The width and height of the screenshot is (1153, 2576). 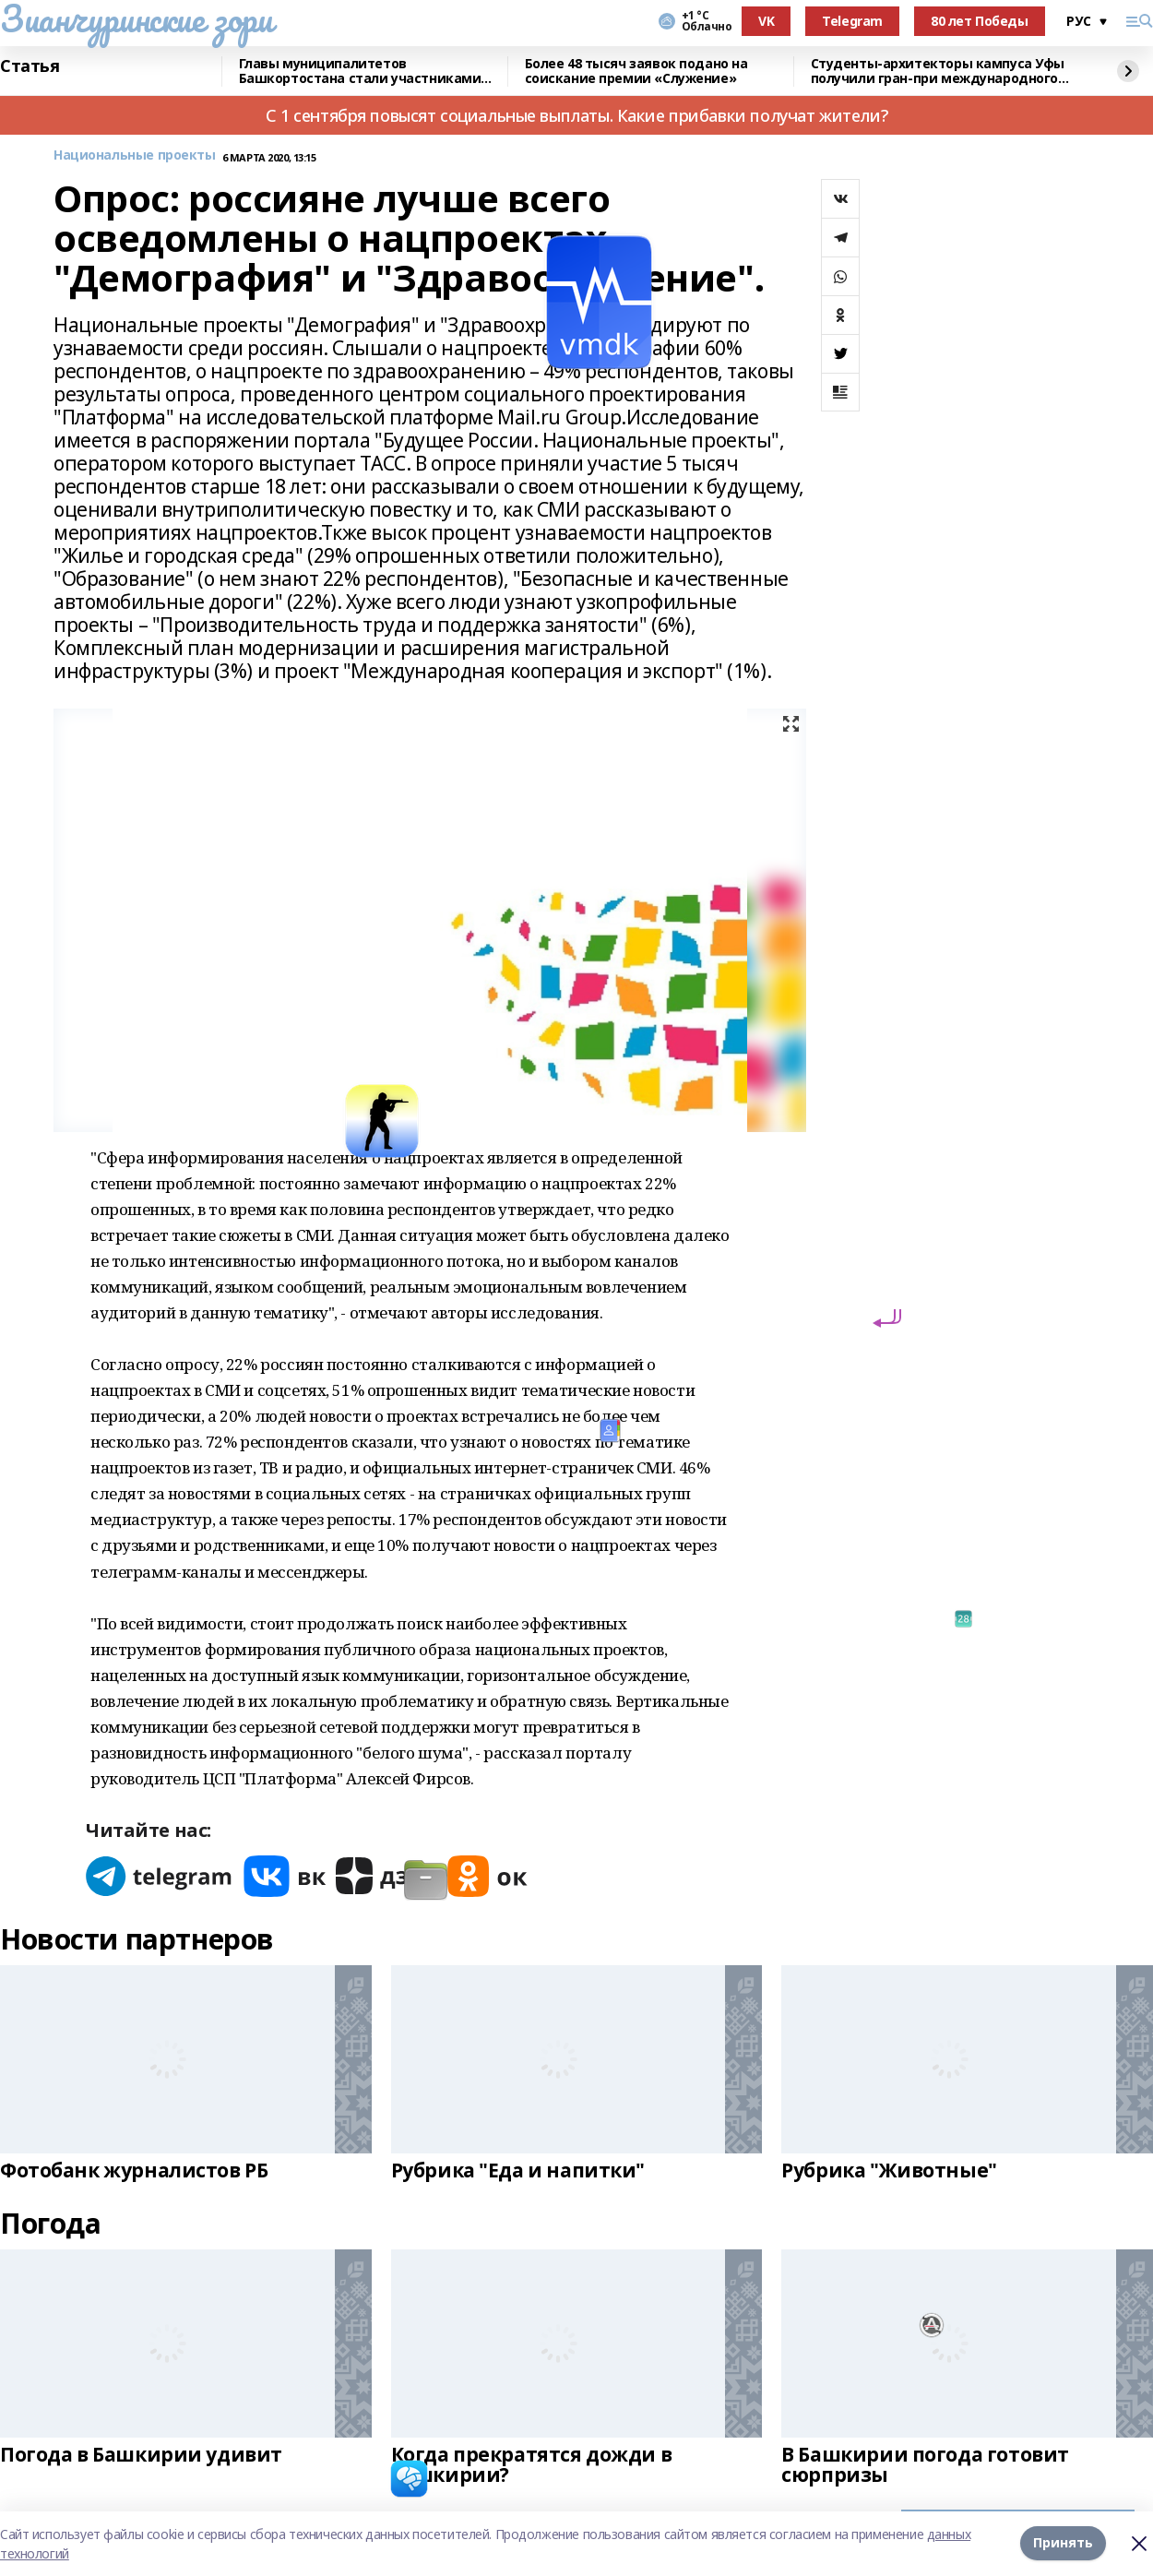 What do you see at coordinates (886, 1317) in the screenshot?
I see `reply to all recipients of an email` at bounding box center [886, 1317].